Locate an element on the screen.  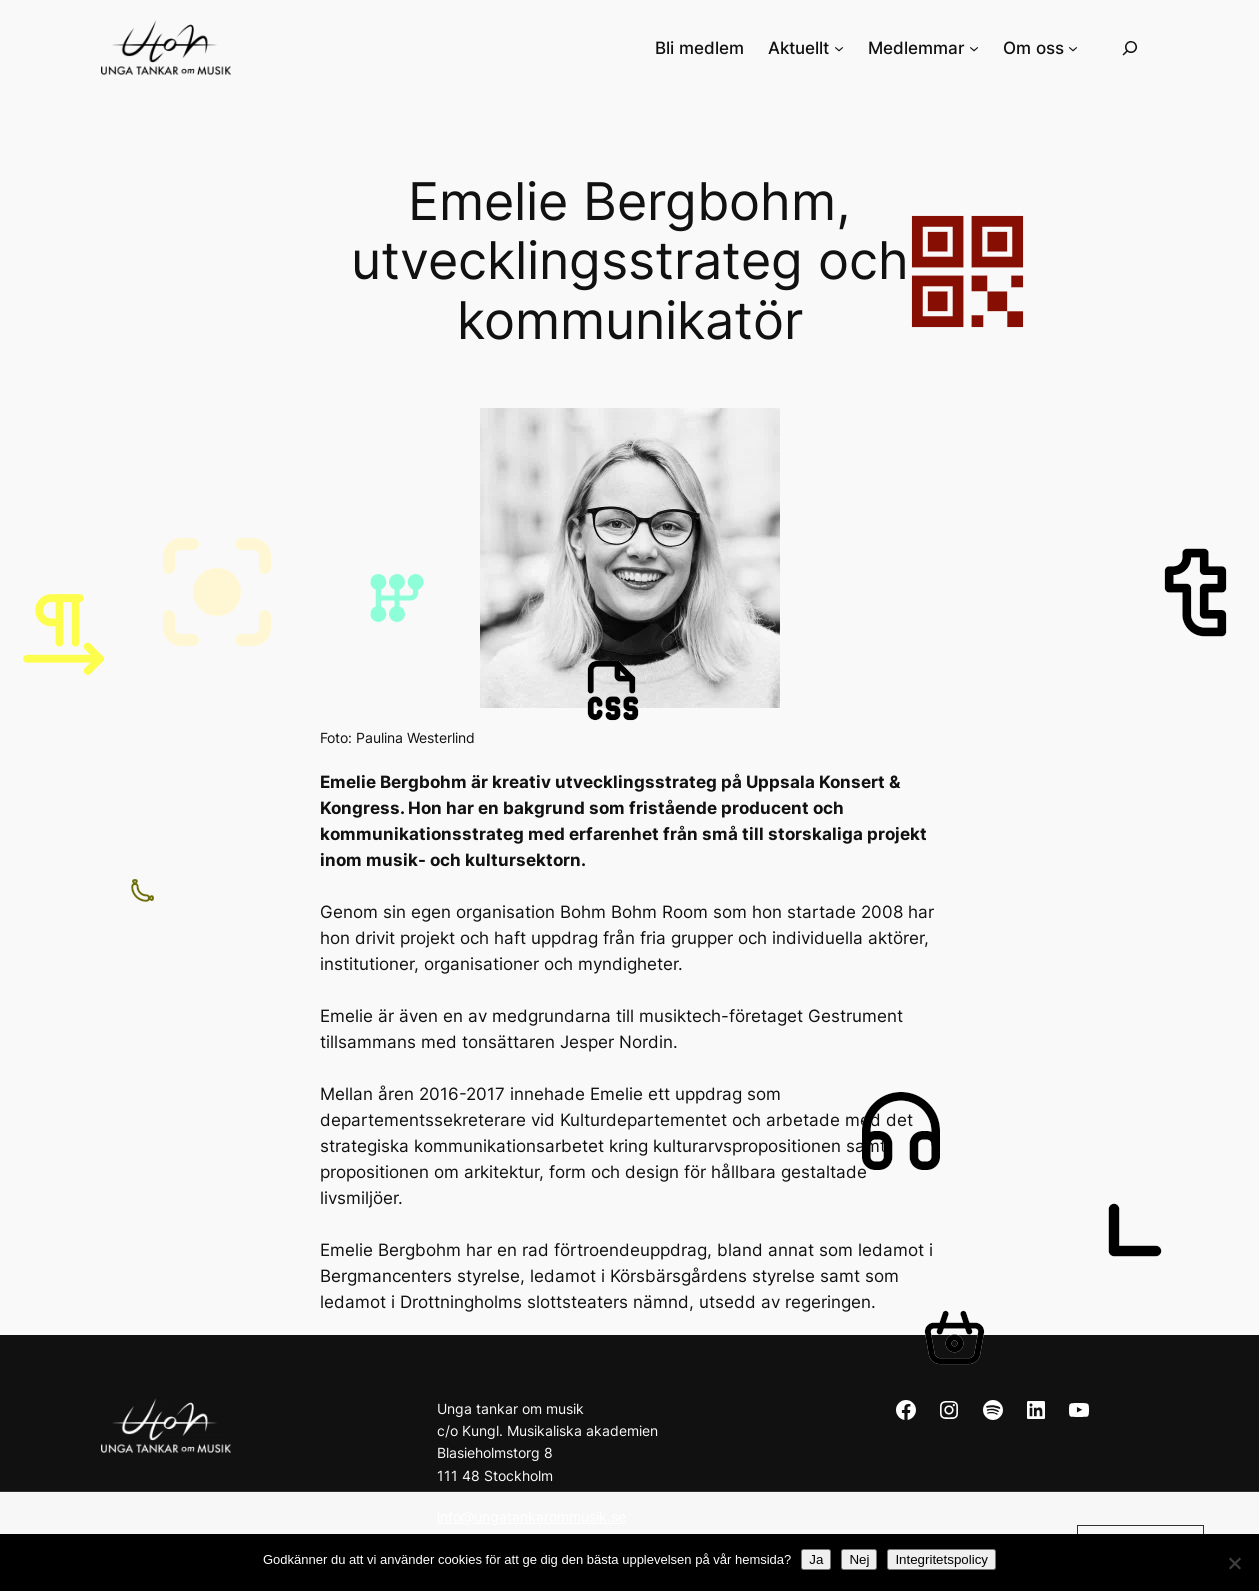
food category or cuisine filter is located at coordinates (142, 891).